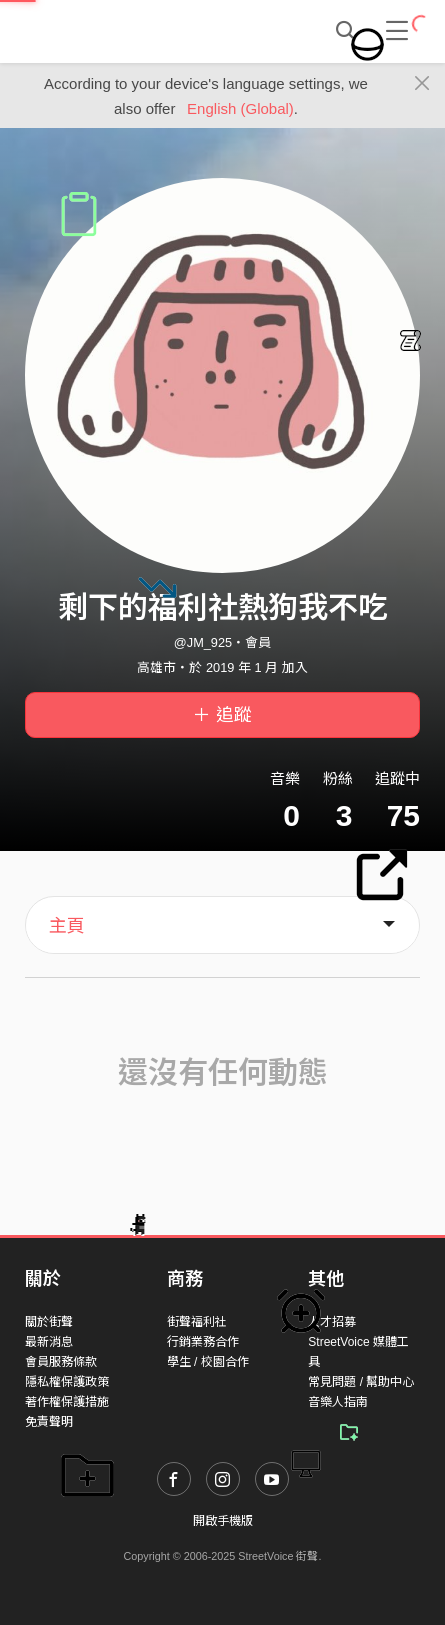  I want to click on create a new folder, so click(87, 1474).